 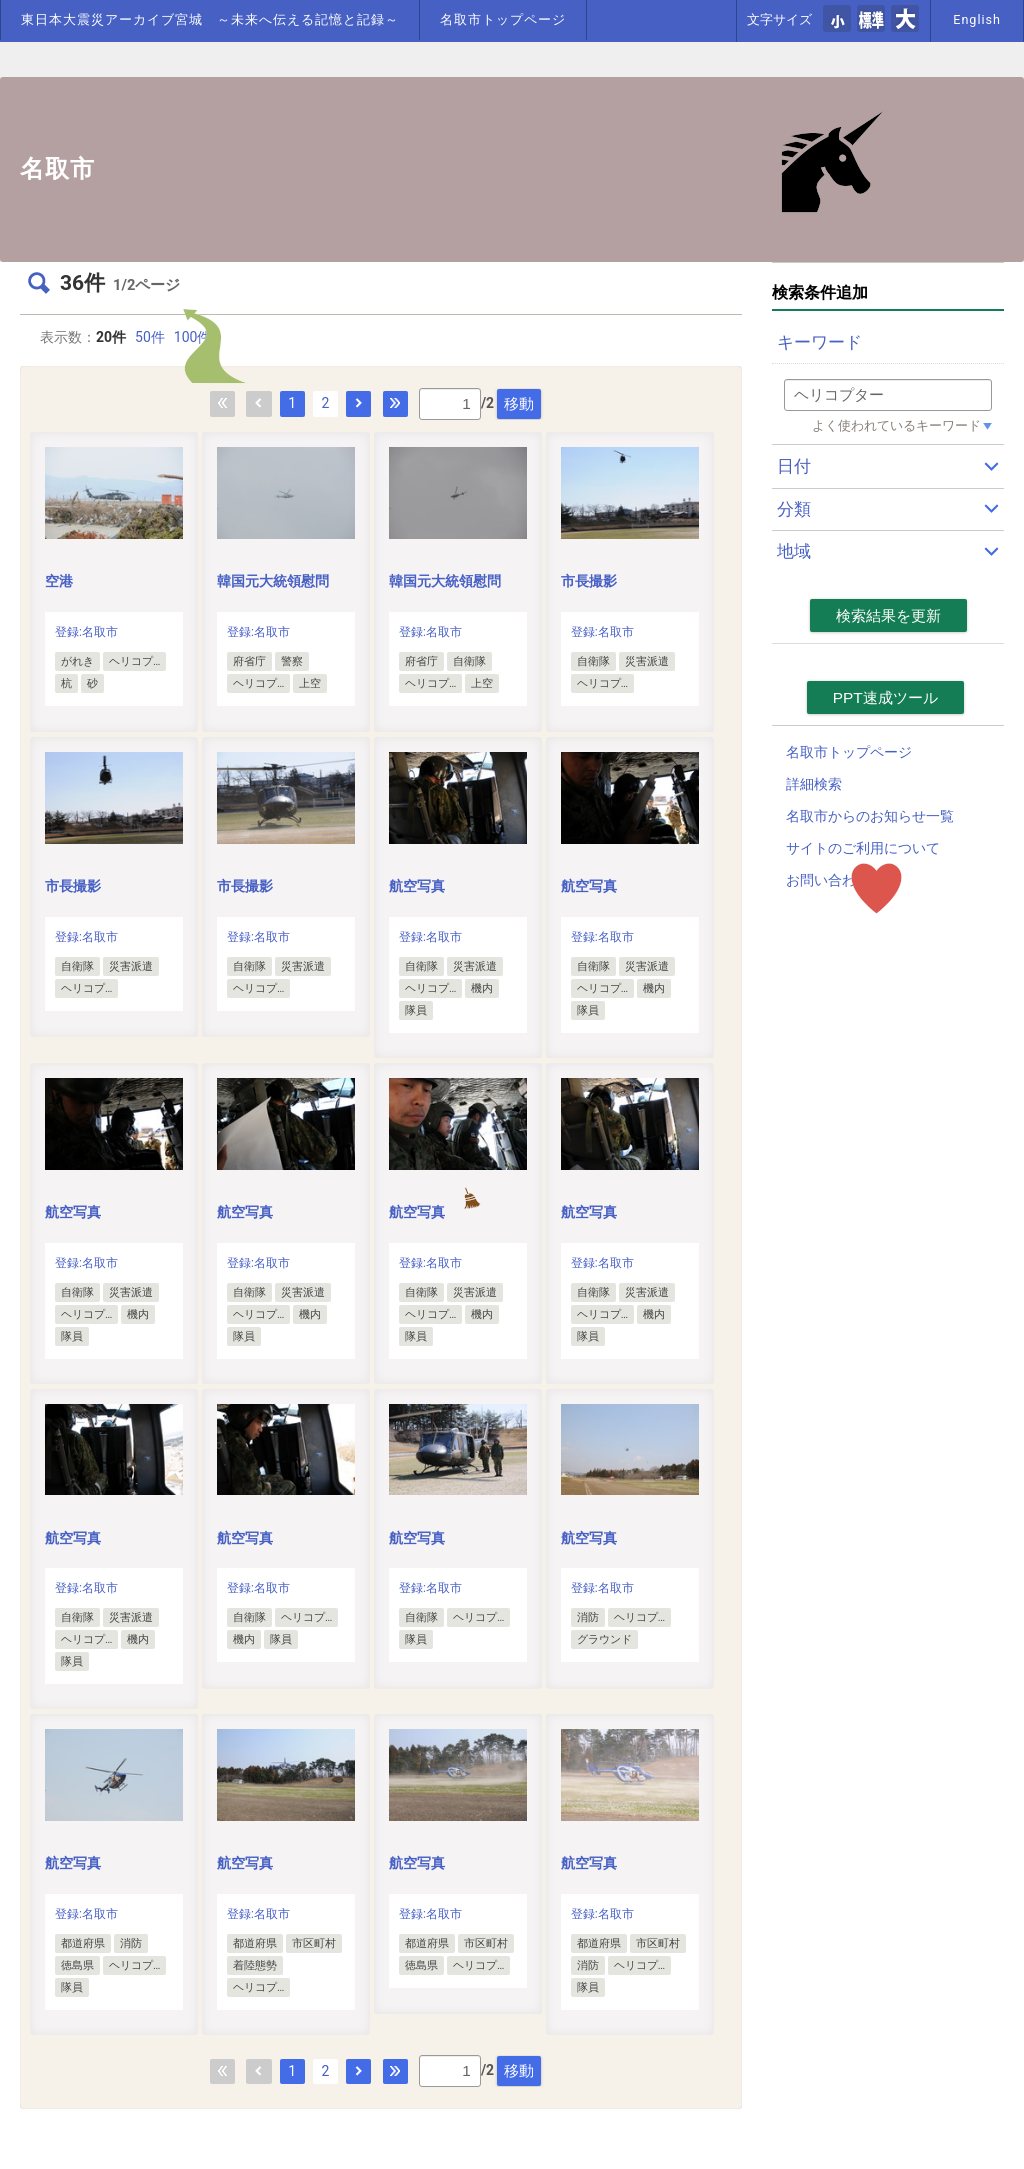 What do you see at coordinates (832, 161) in the screenshot?
I see `access fantasy or mythical creature content` at bounding box center [832, 161].